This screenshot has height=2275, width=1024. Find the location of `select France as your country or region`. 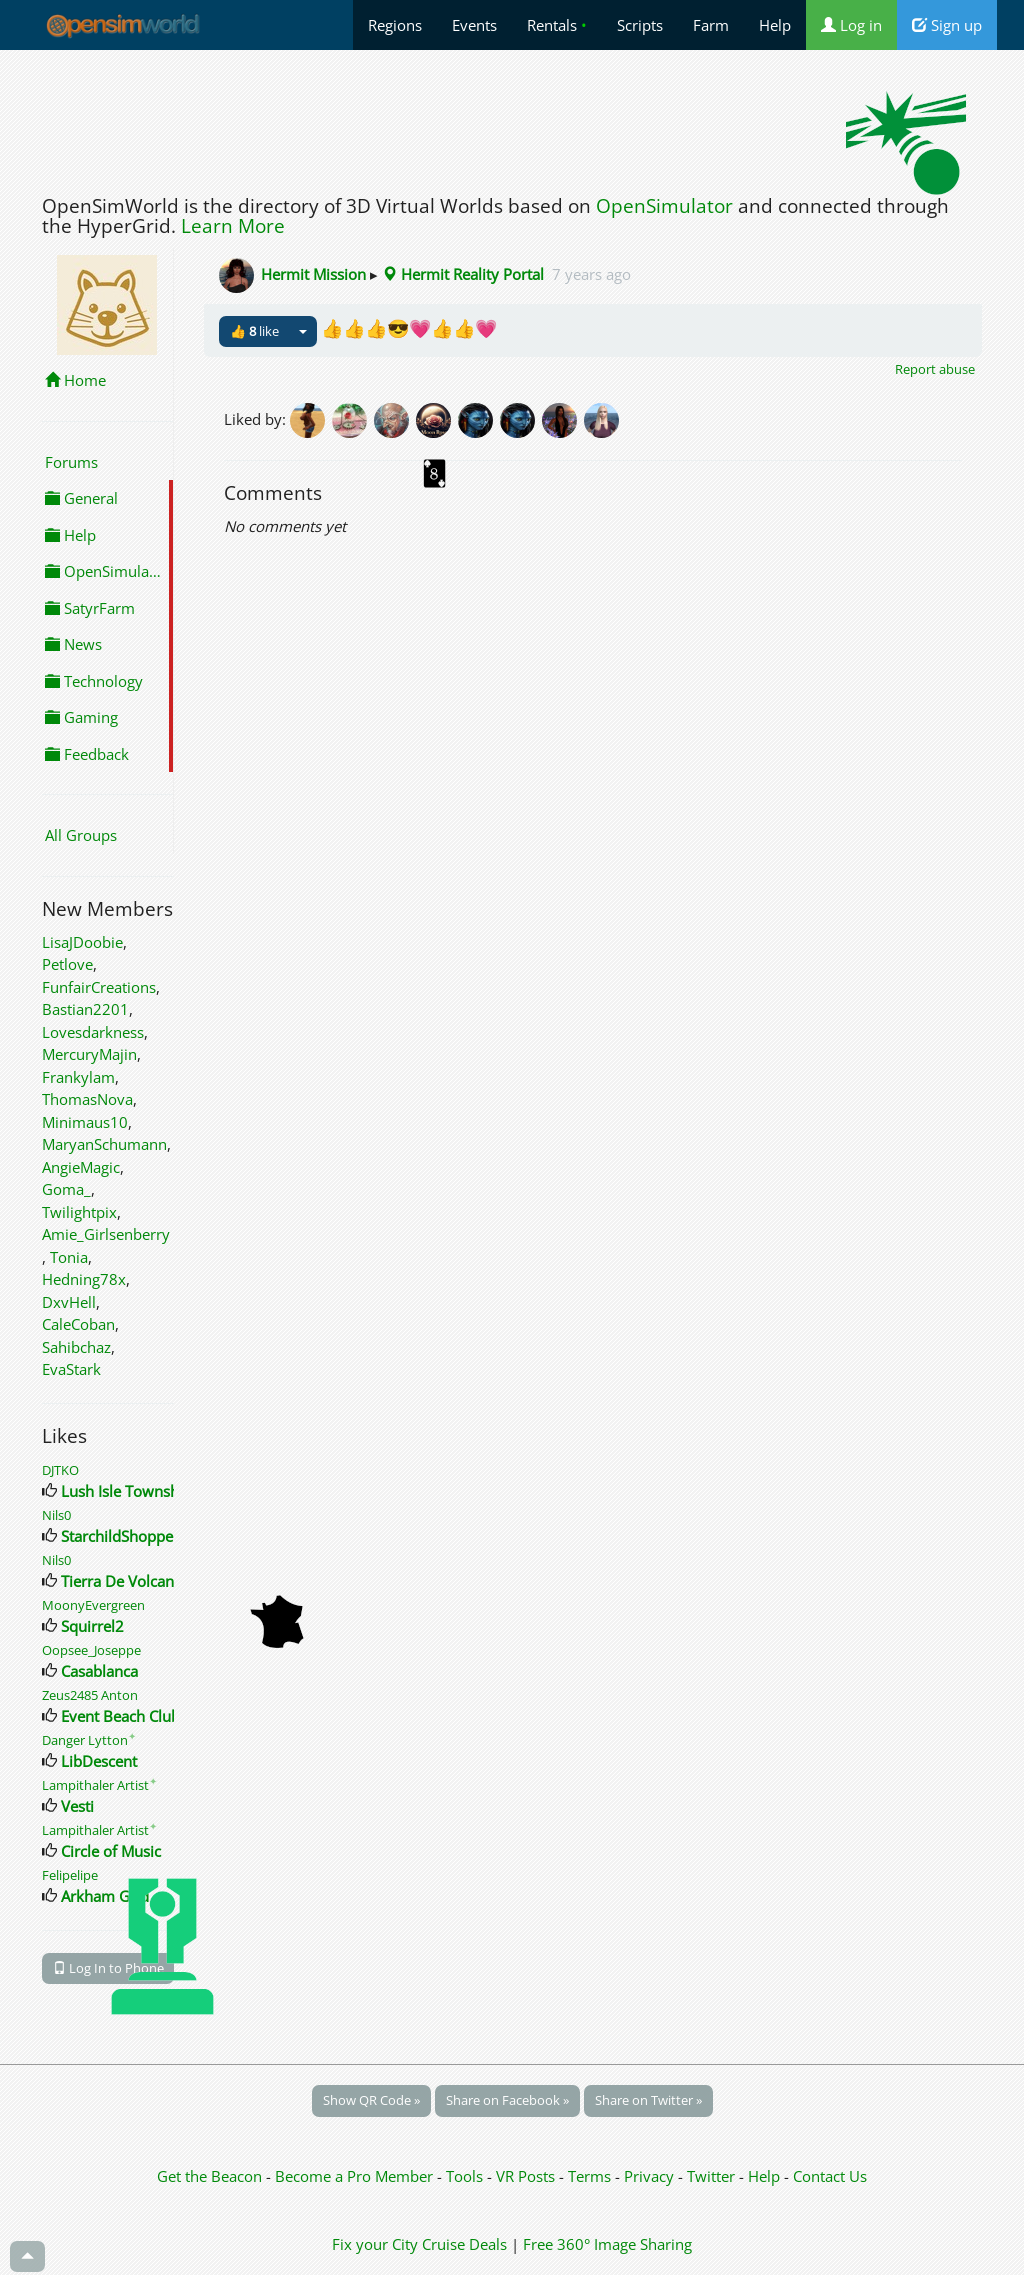

select France as your country or region is located at coordinates (277, 1622).